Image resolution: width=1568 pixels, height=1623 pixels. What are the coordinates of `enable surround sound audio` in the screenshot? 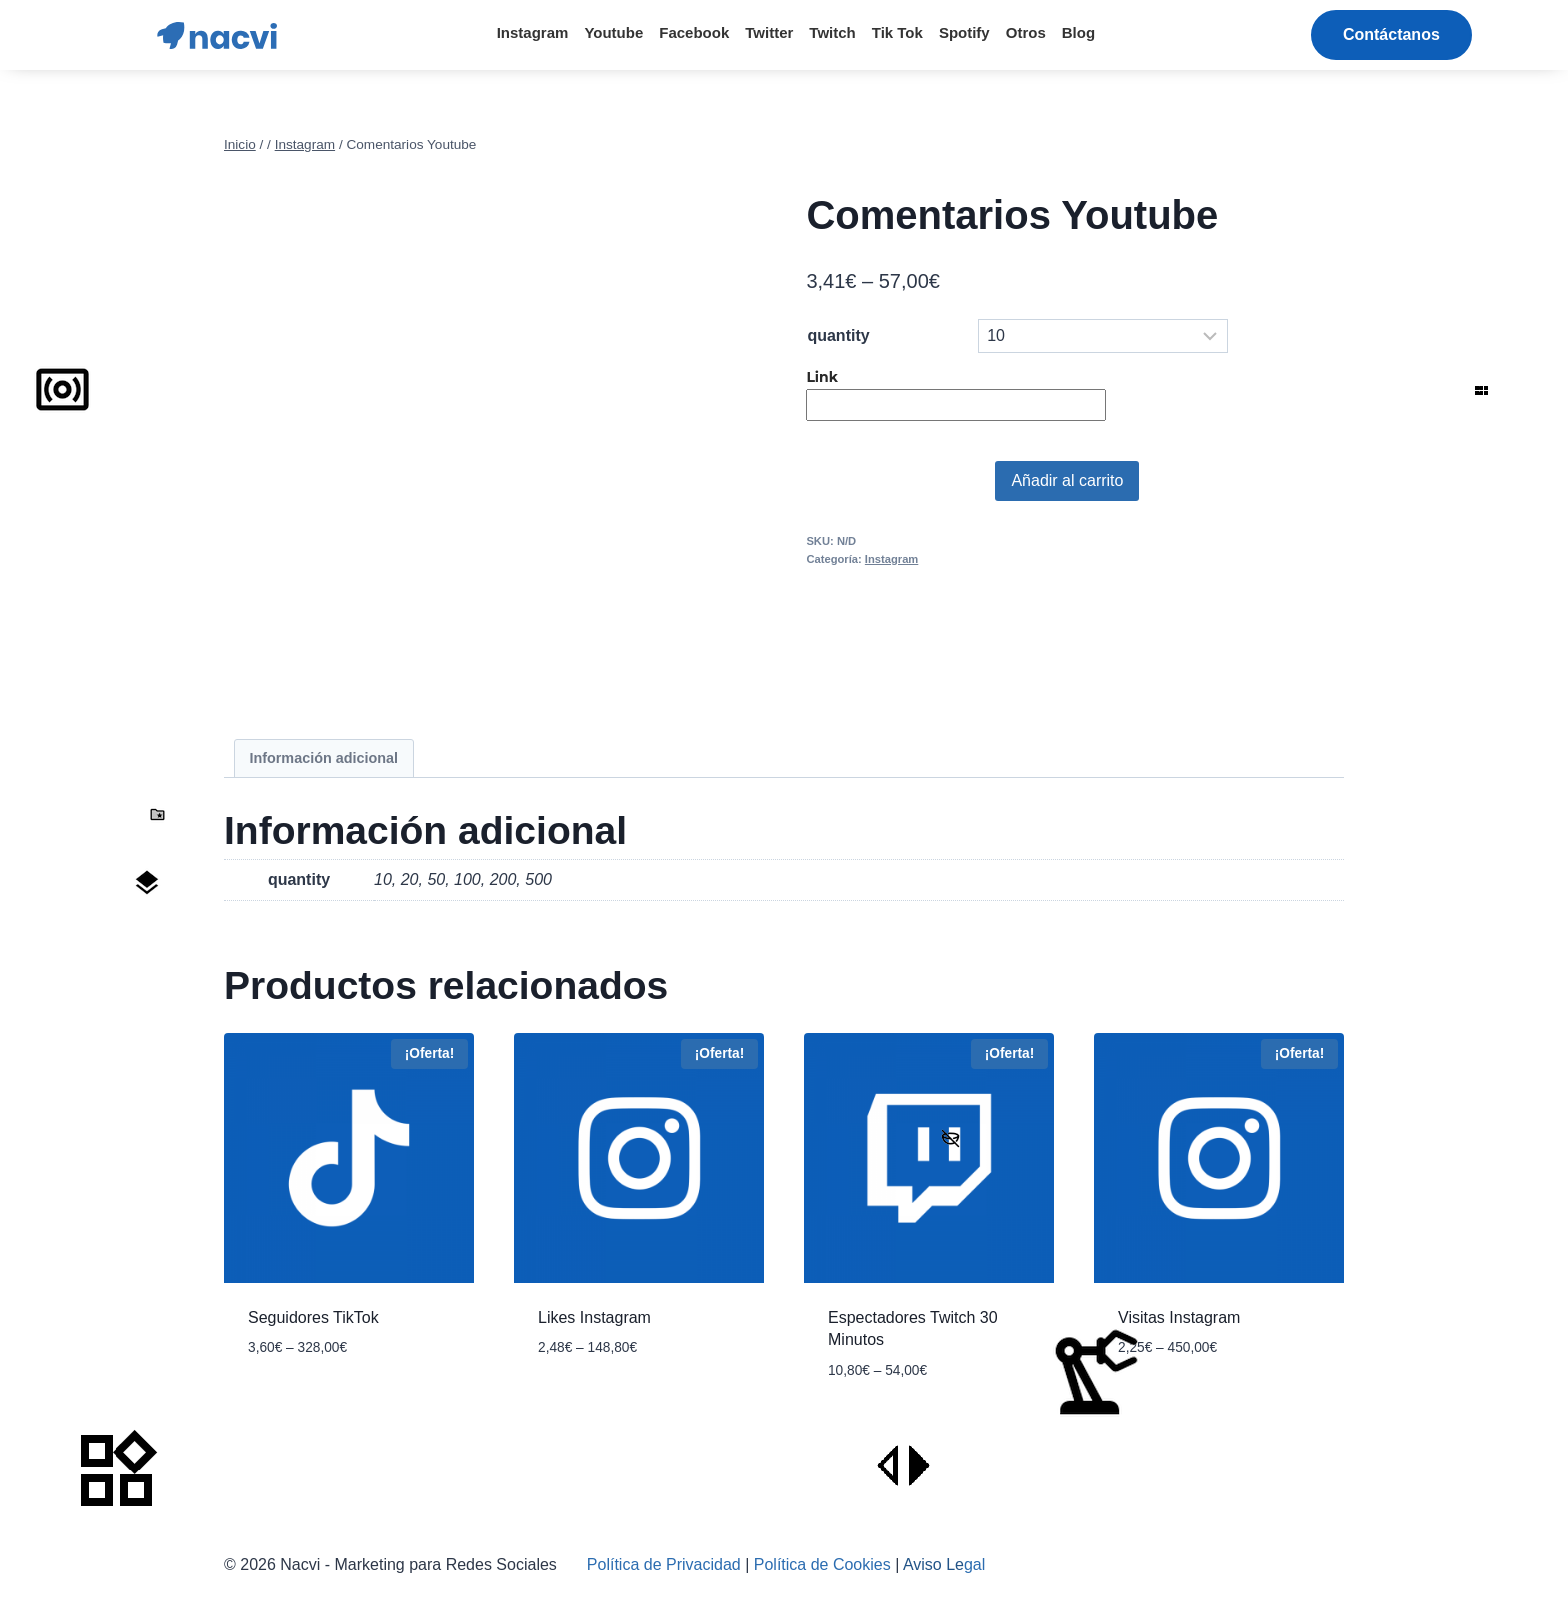 It's located at (62, 389).